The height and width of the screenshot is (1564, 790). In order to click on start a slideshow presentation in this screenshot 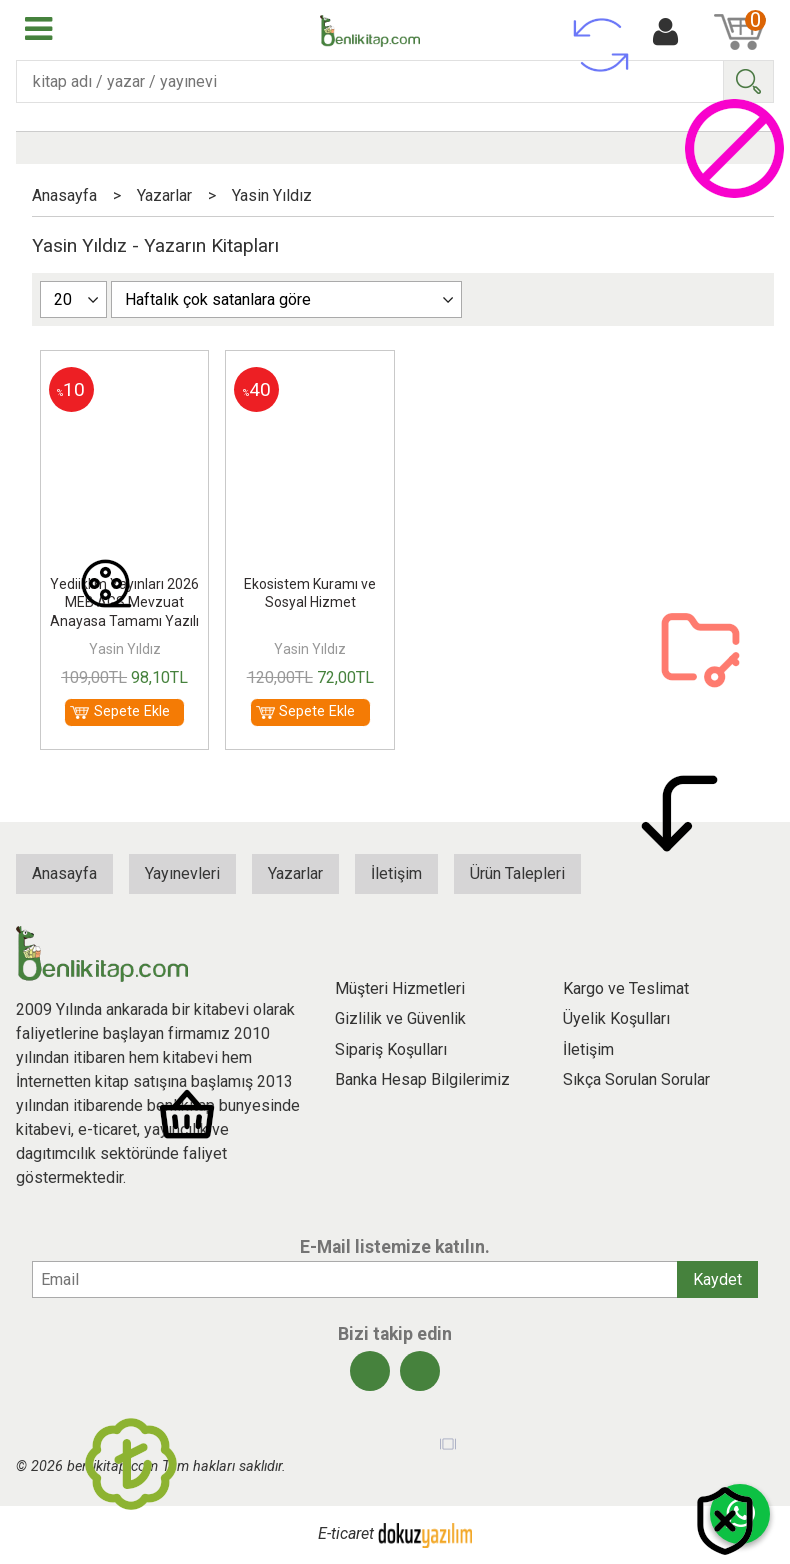, I will do `click(448, 1444)`.